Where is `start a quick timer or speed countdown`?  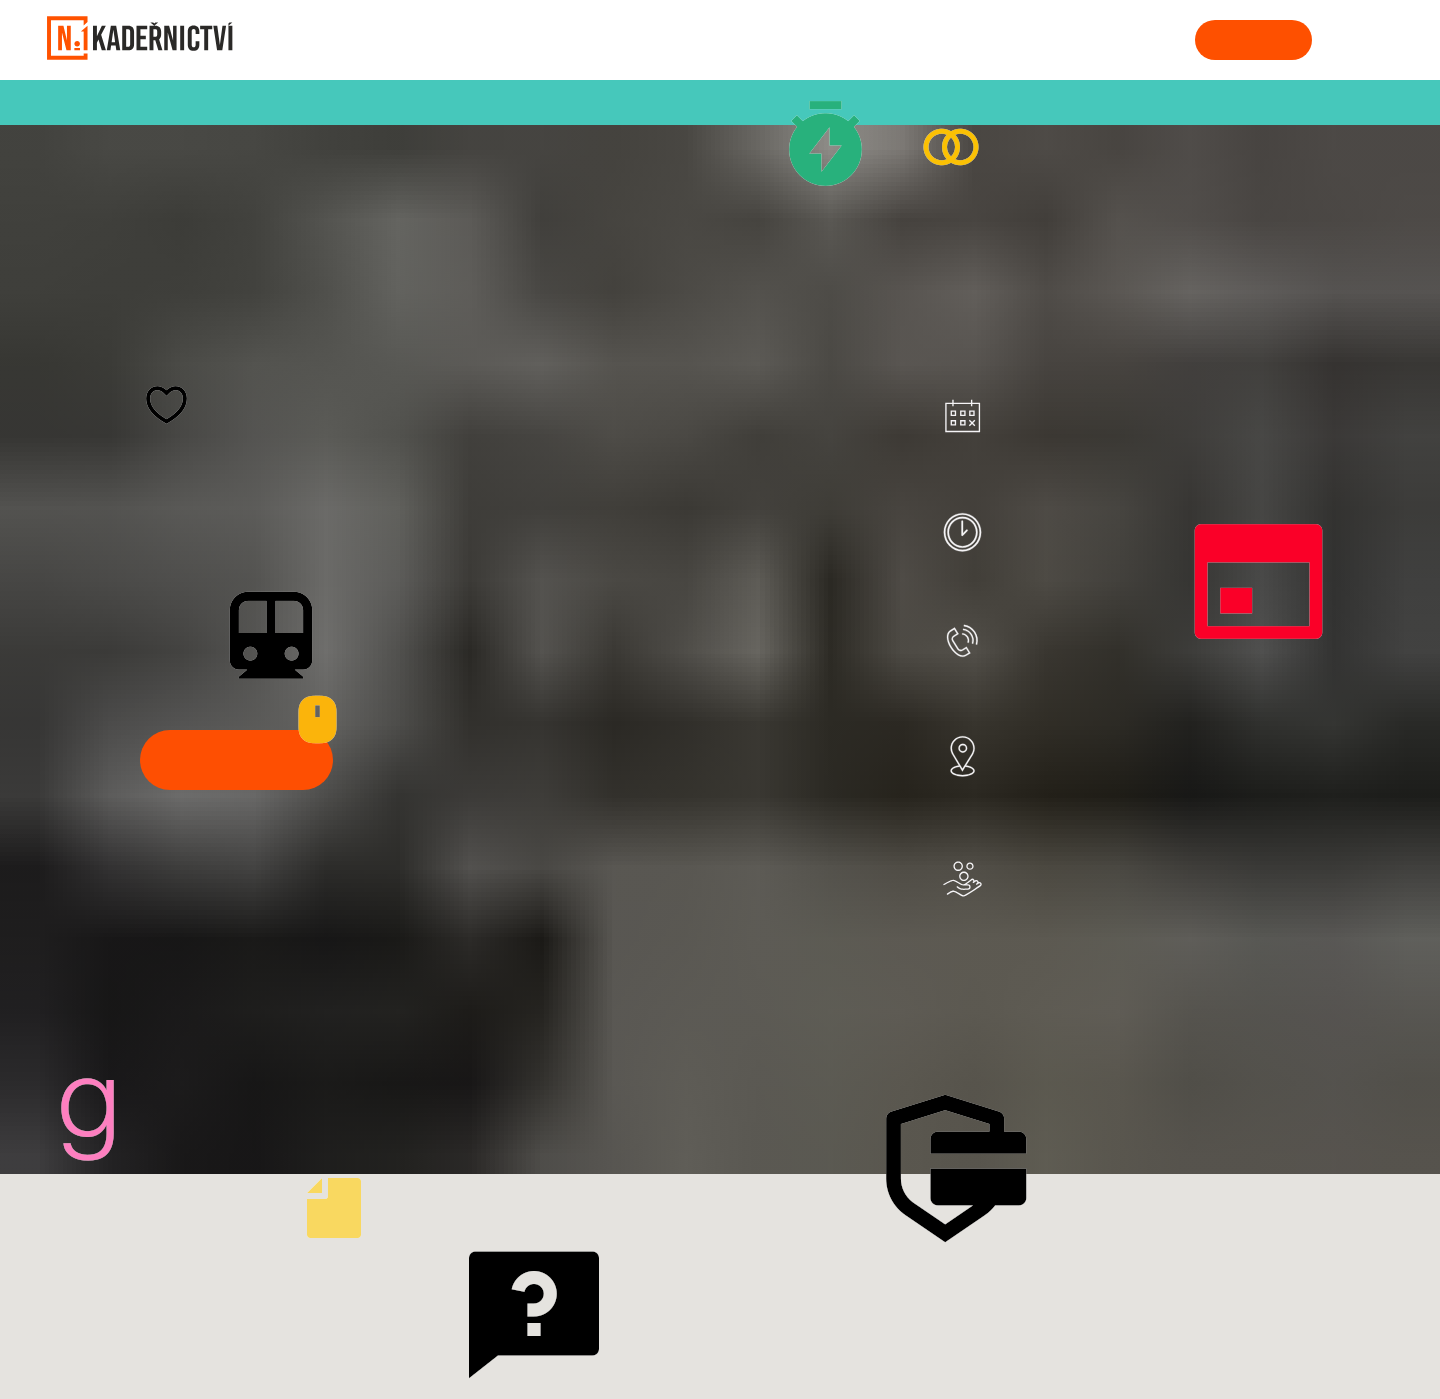
start a quick timer or speed countdown is located at coordinates (825, 145).